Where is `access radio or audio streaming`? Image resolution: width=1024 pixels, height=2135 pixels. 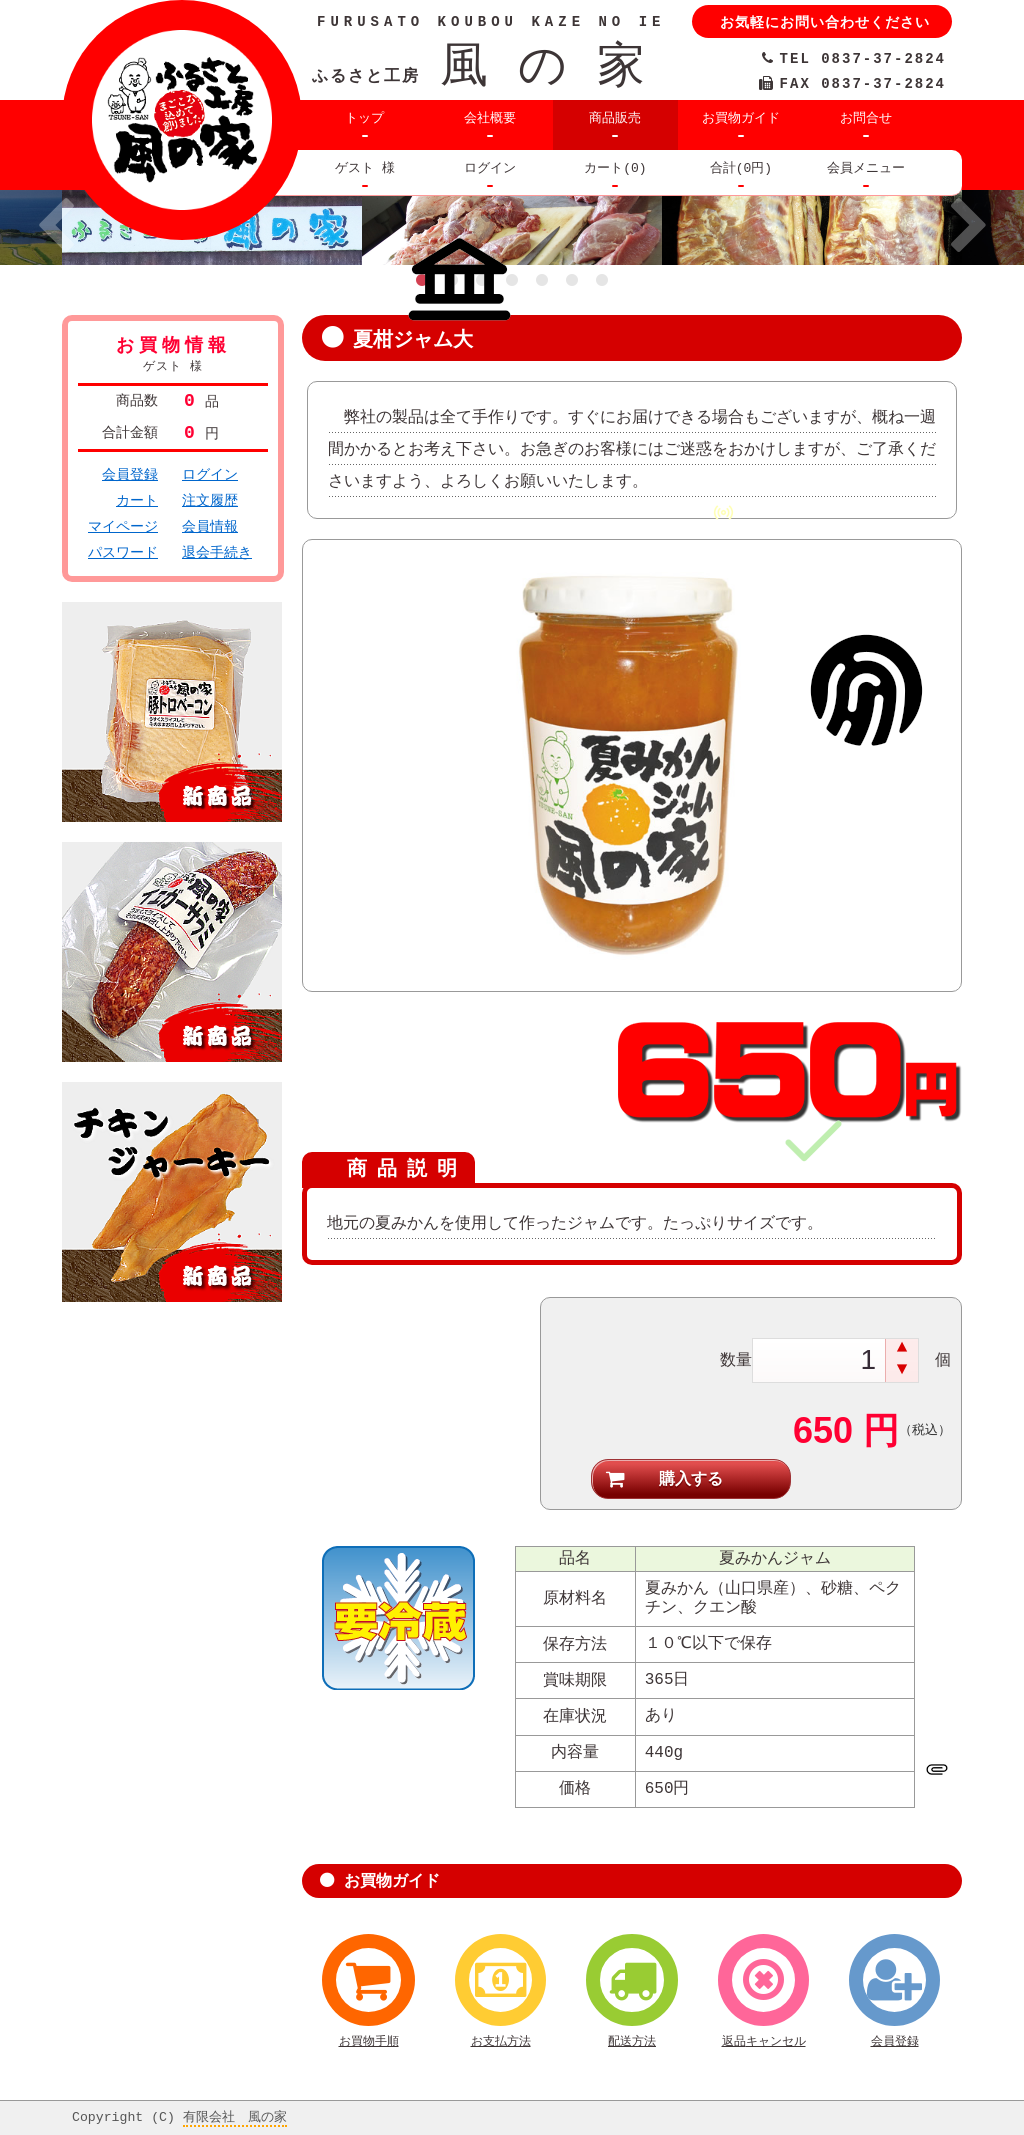
access radio or audio streaming is located at coordinates (723, 512).